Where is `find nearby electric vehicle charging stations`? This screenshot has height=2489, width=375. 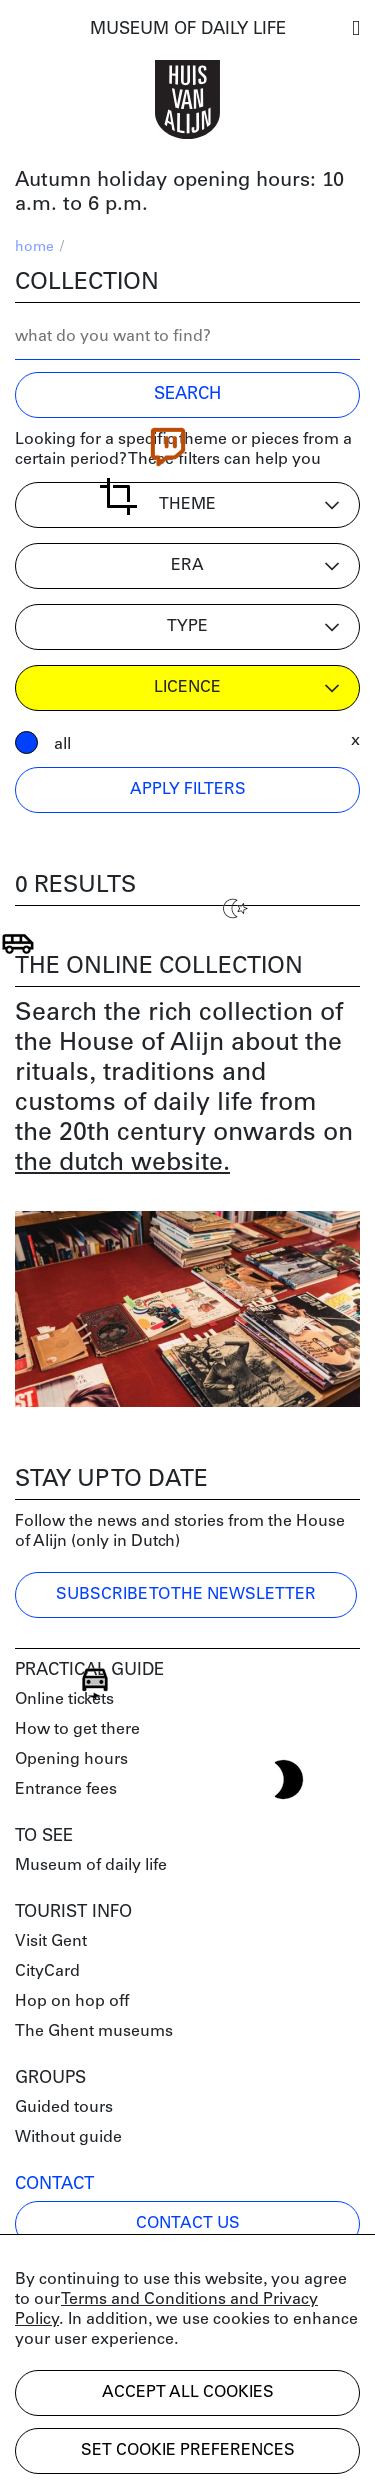
find nearby electric vehicle charging stations is located at coordinates (95, 1684).